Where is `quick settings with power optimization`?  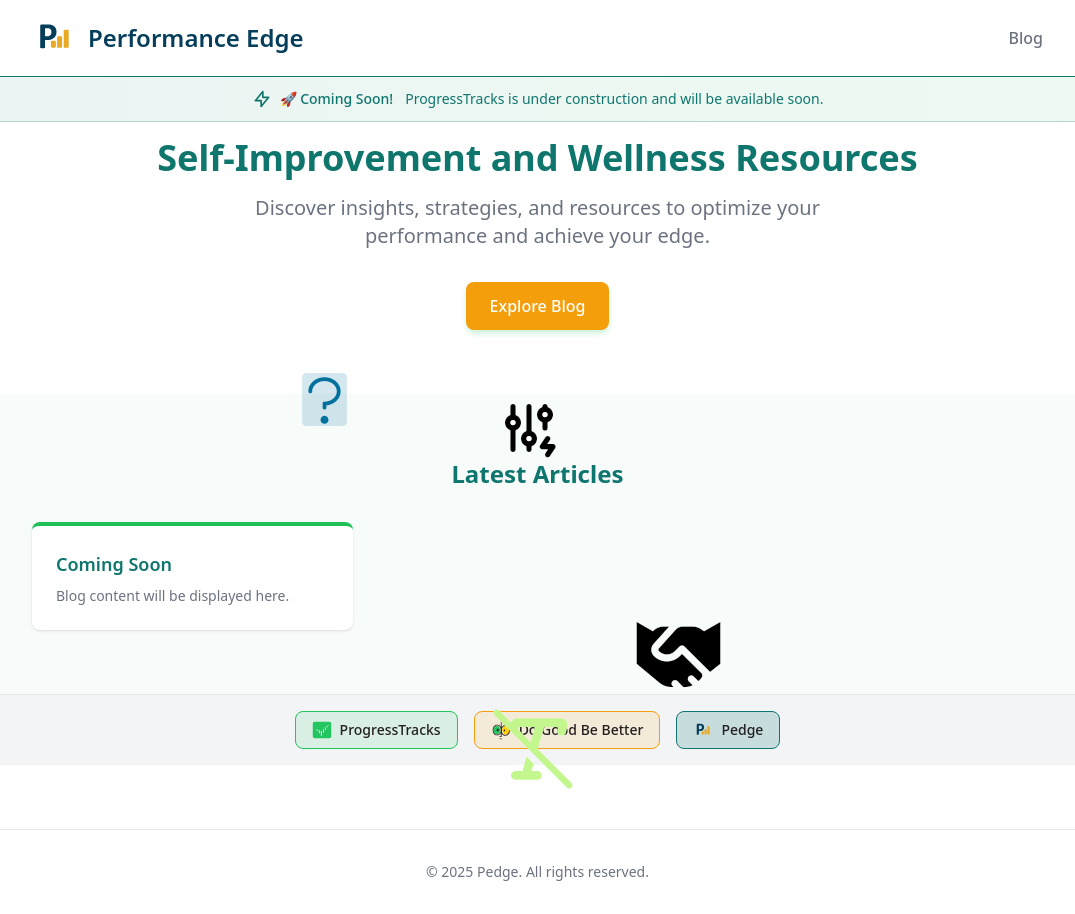 quick settings with power optimization is located at coordinates (529, 428).